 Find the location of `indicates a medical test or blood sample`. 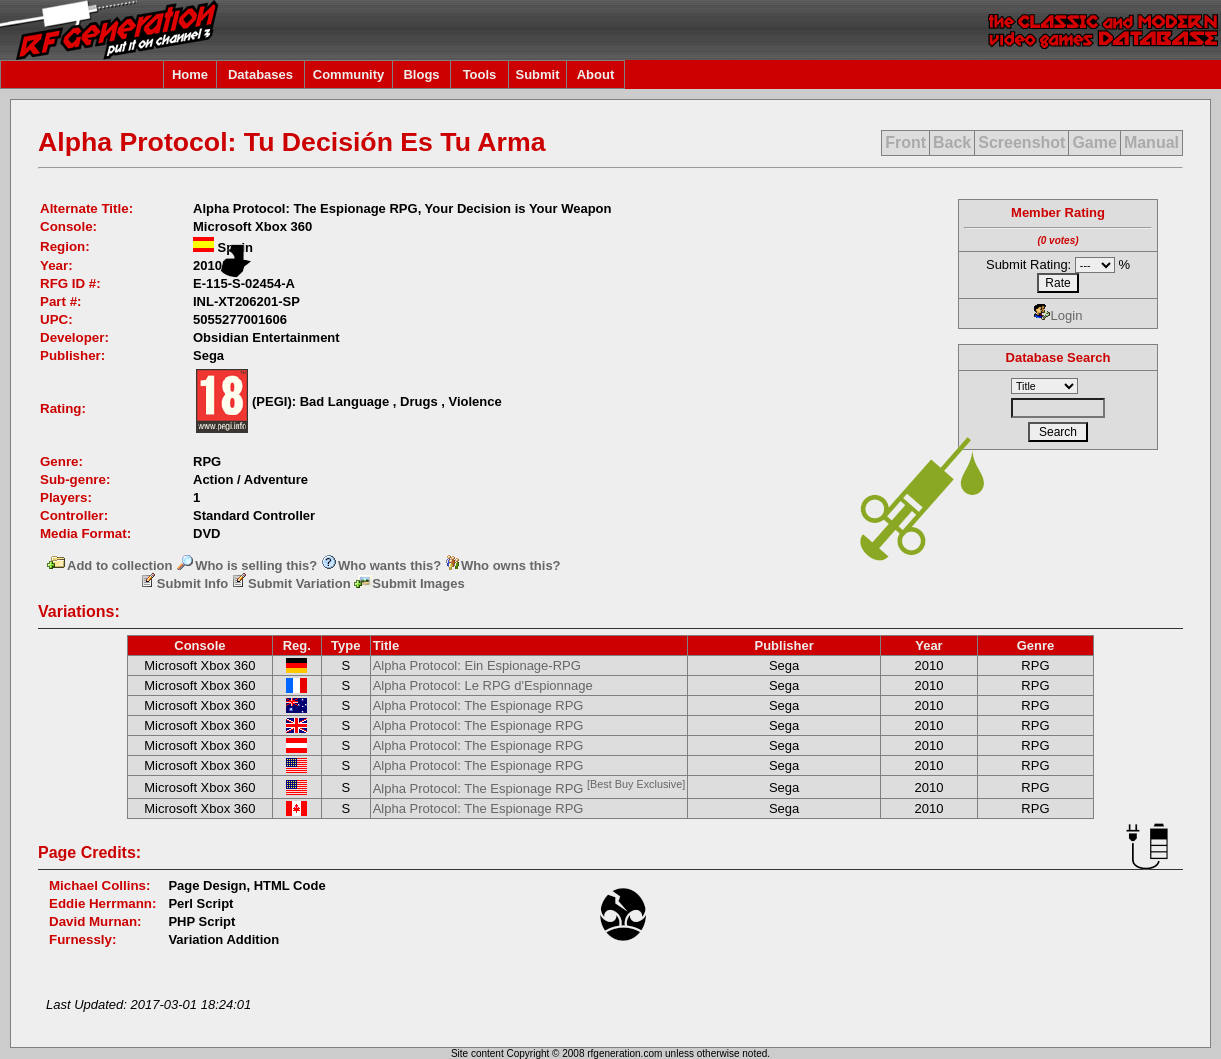

indicates a medical test or blood sample is located at coordinates (922, 498).